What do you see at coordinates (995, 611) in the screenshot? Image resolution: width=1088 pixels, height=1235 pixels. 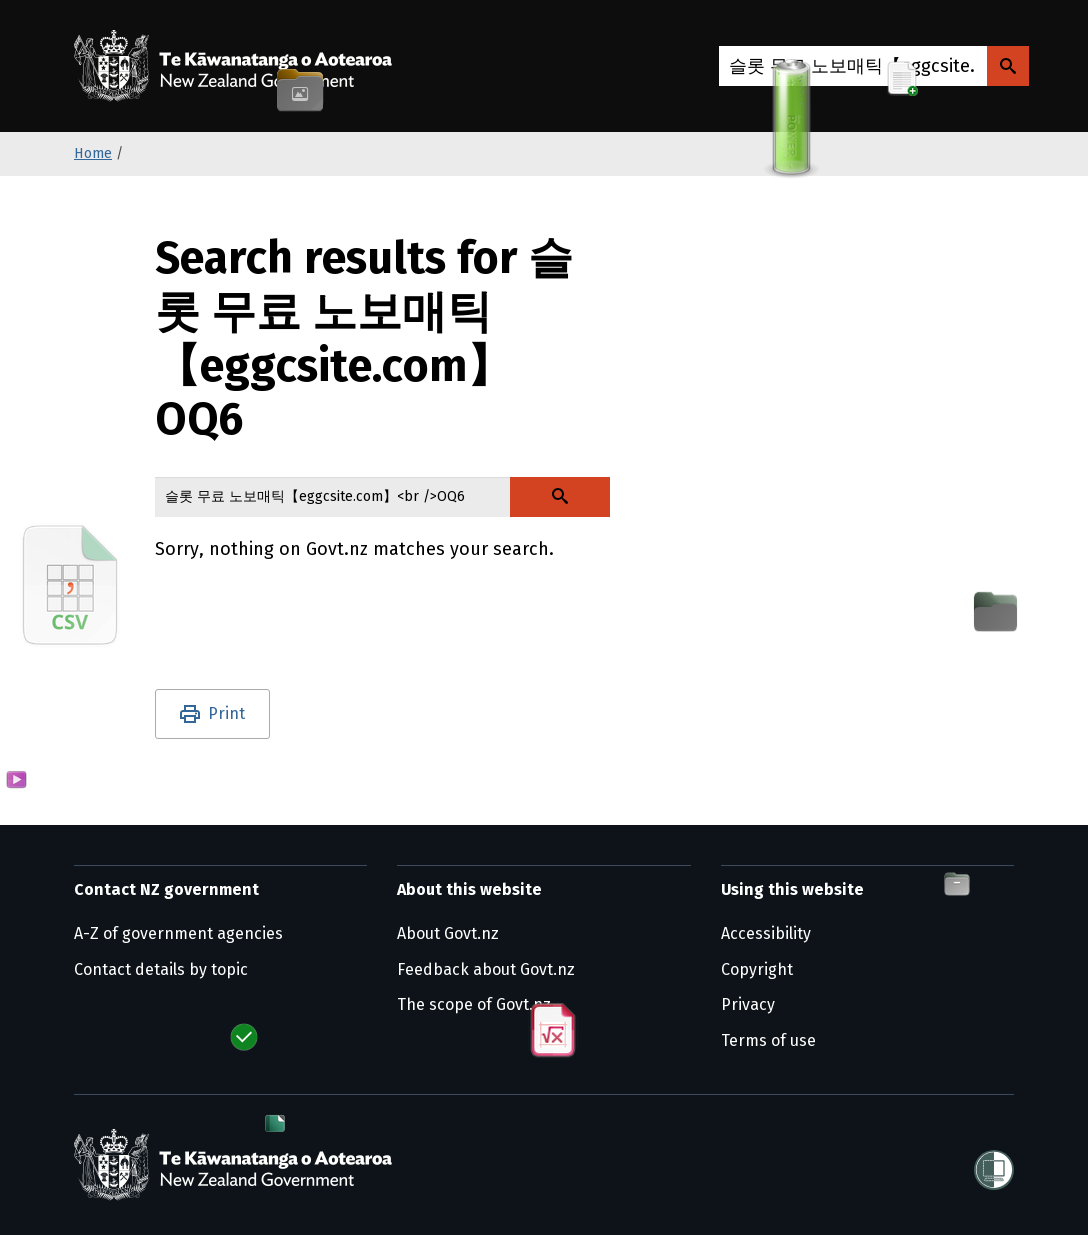 I see `an open folder ready to display its contents` at bounding box center [995, 611].